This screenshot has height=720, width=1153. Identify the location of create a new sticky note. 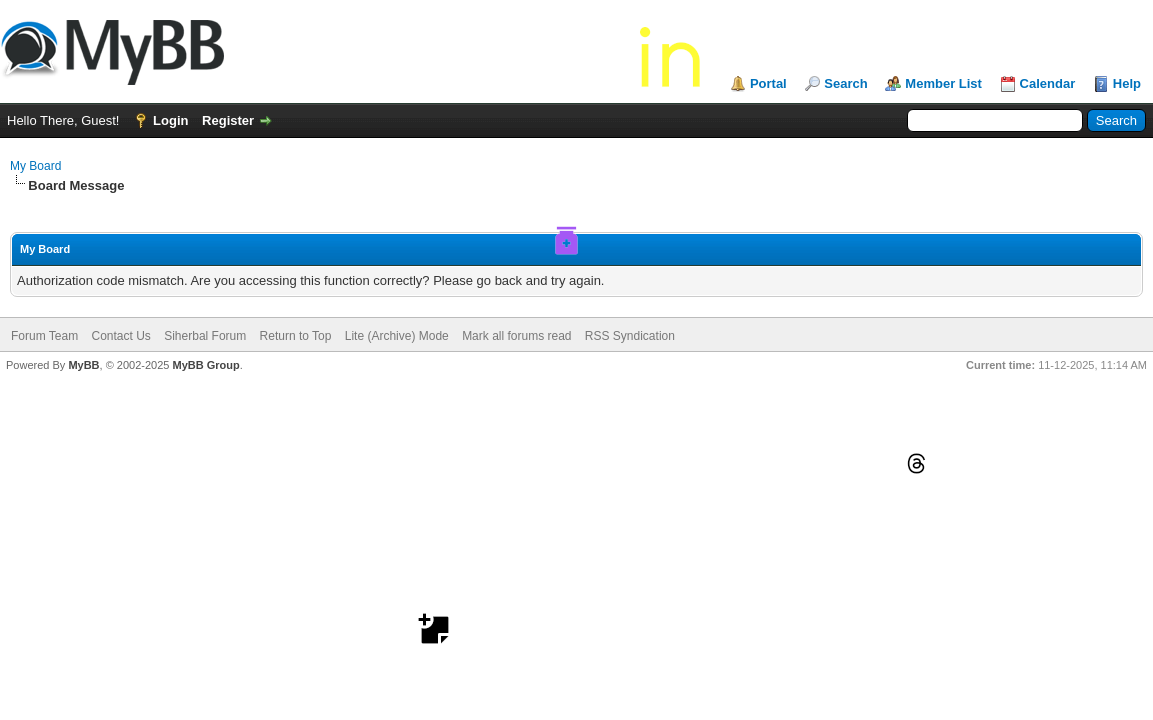
(435, 630).